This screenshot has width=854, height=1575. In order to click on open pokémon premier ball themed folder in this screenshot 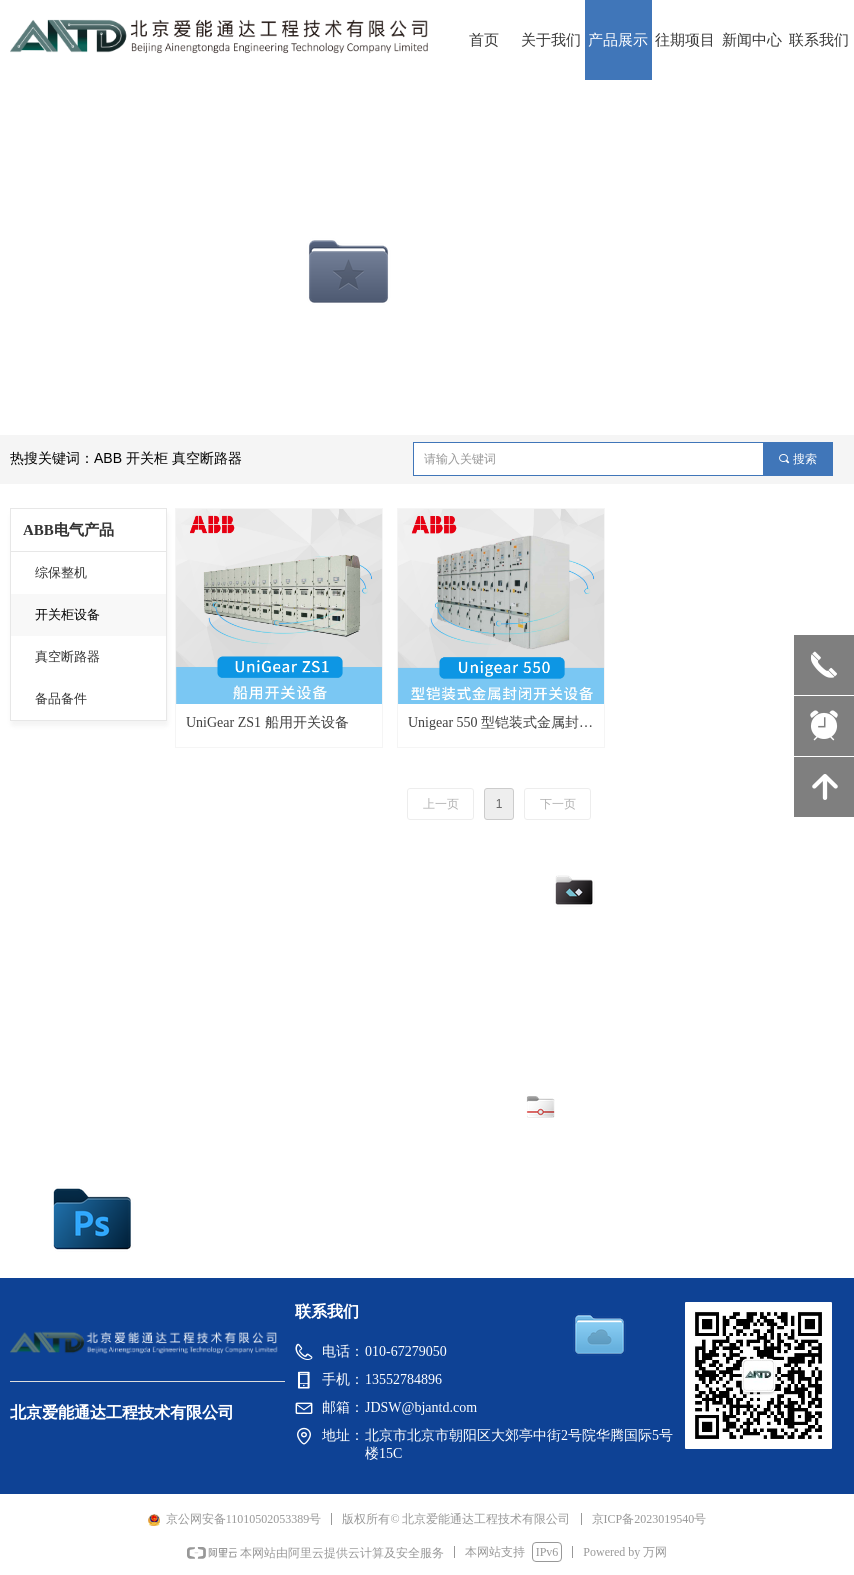, I will do `click(540, 1107)`.